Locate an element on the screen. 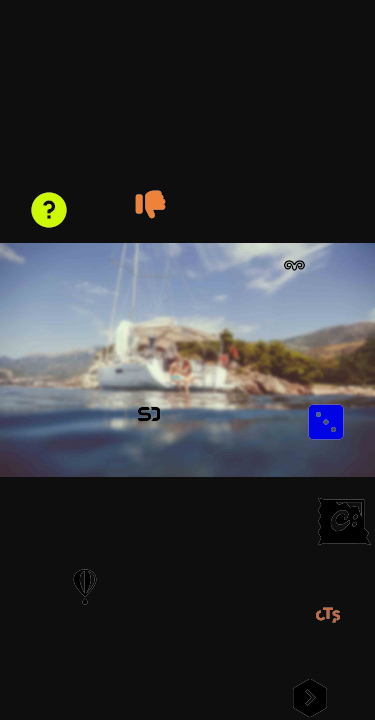 This screenshot has height=720, width=375. access help or support is located at coordinates (49, 210).